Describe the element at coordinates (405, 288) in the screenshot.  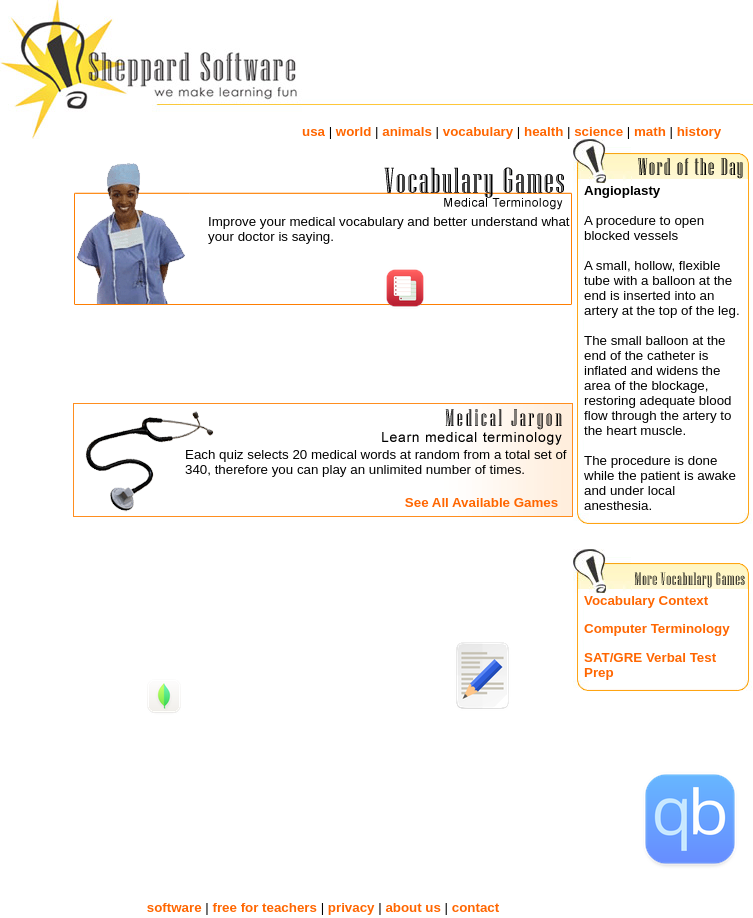
I see `open kompare file comparison tool` at that location.